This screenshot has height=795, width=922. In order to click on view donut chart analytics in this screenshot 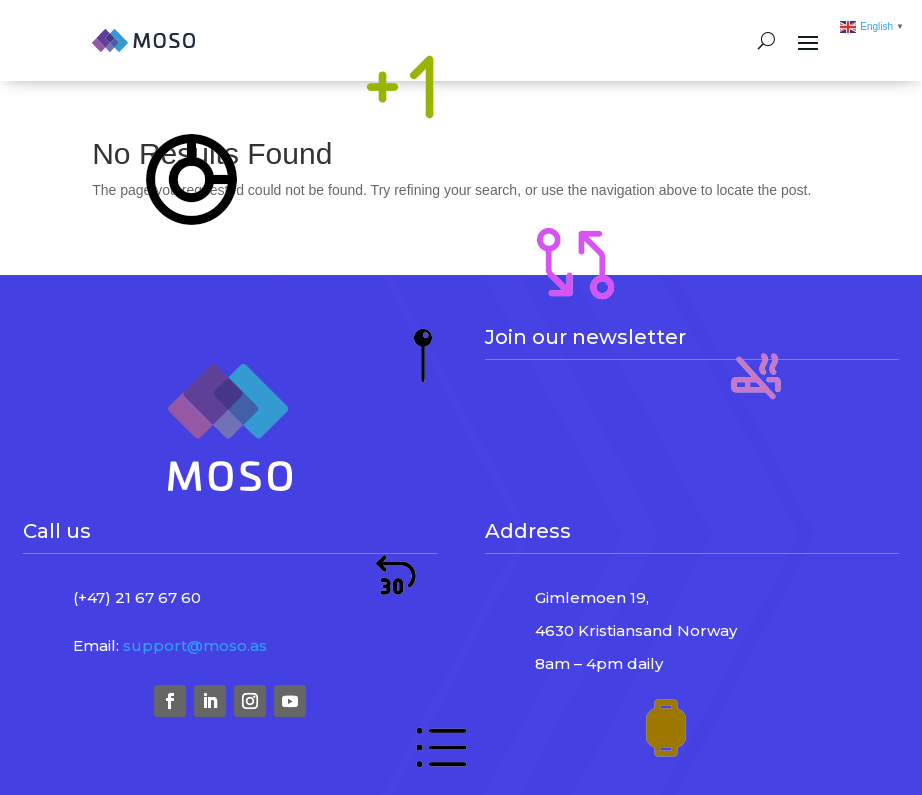, I will do `click(191, 179)`.